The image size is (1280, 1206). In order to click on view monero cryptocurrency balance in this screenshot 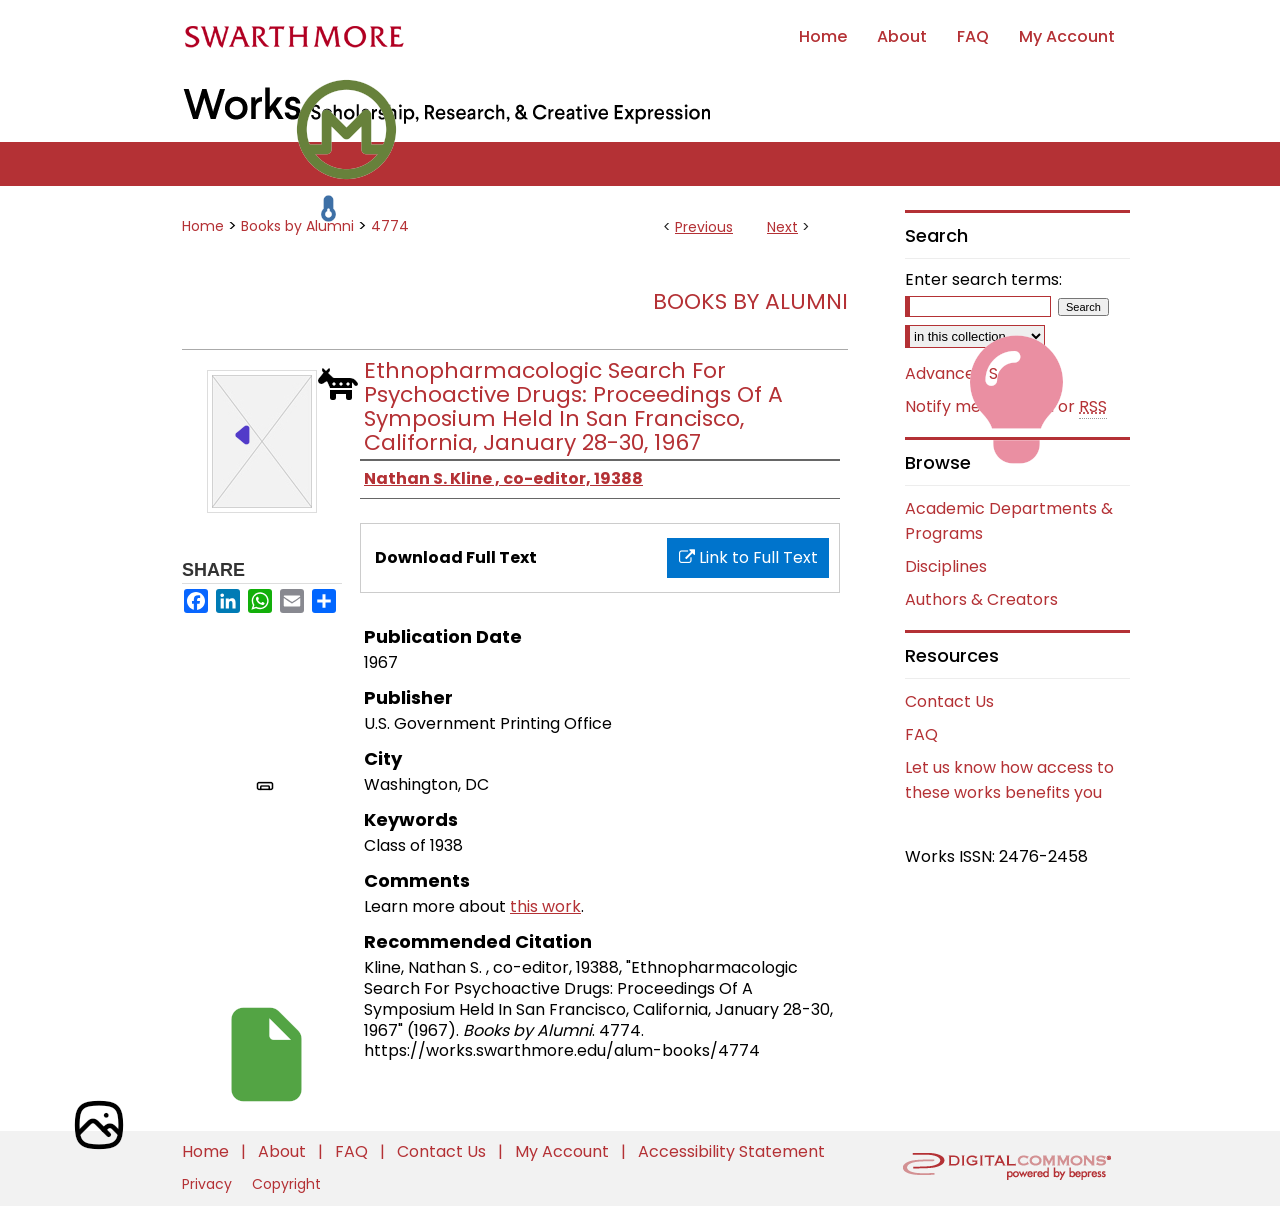, I will do `click(346, 129)`.